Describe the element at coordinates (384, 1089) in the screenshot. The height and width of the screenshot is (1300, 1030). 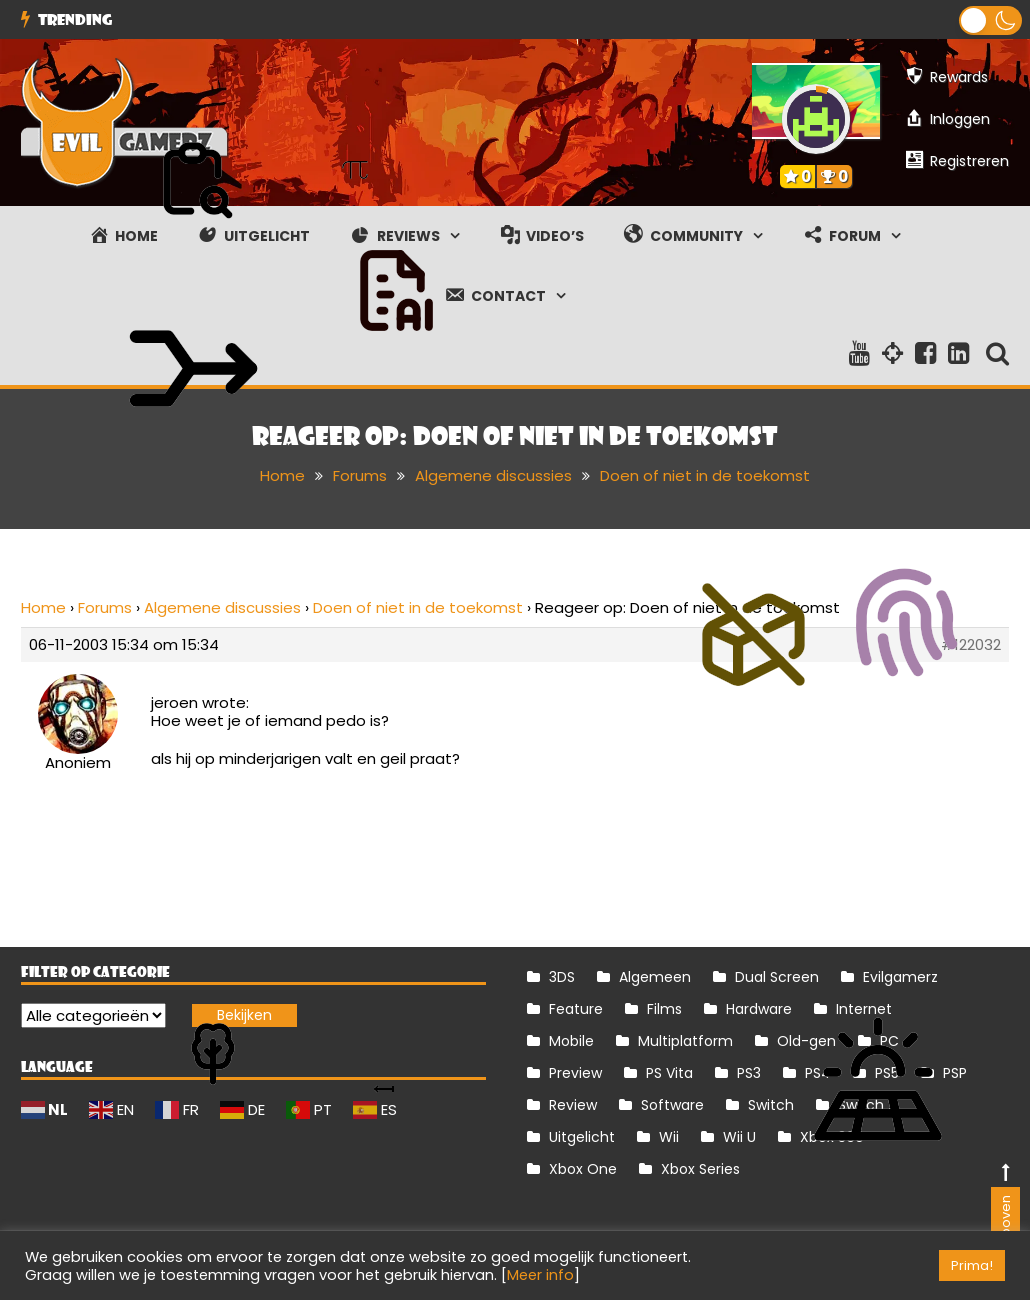
I see `navigate back to previous screen` at that location.